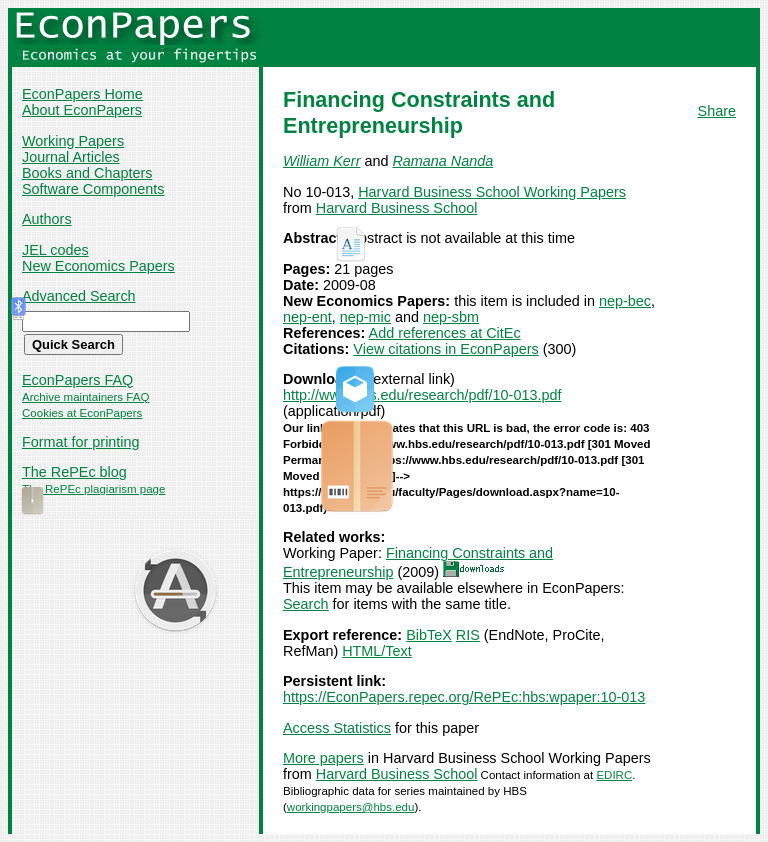 This screenshot has width=768, height=842. What do you see at coordinates (32, 500) in the screenshot?
I see `open engrampa archive manager` at bounding box center [32, 500].